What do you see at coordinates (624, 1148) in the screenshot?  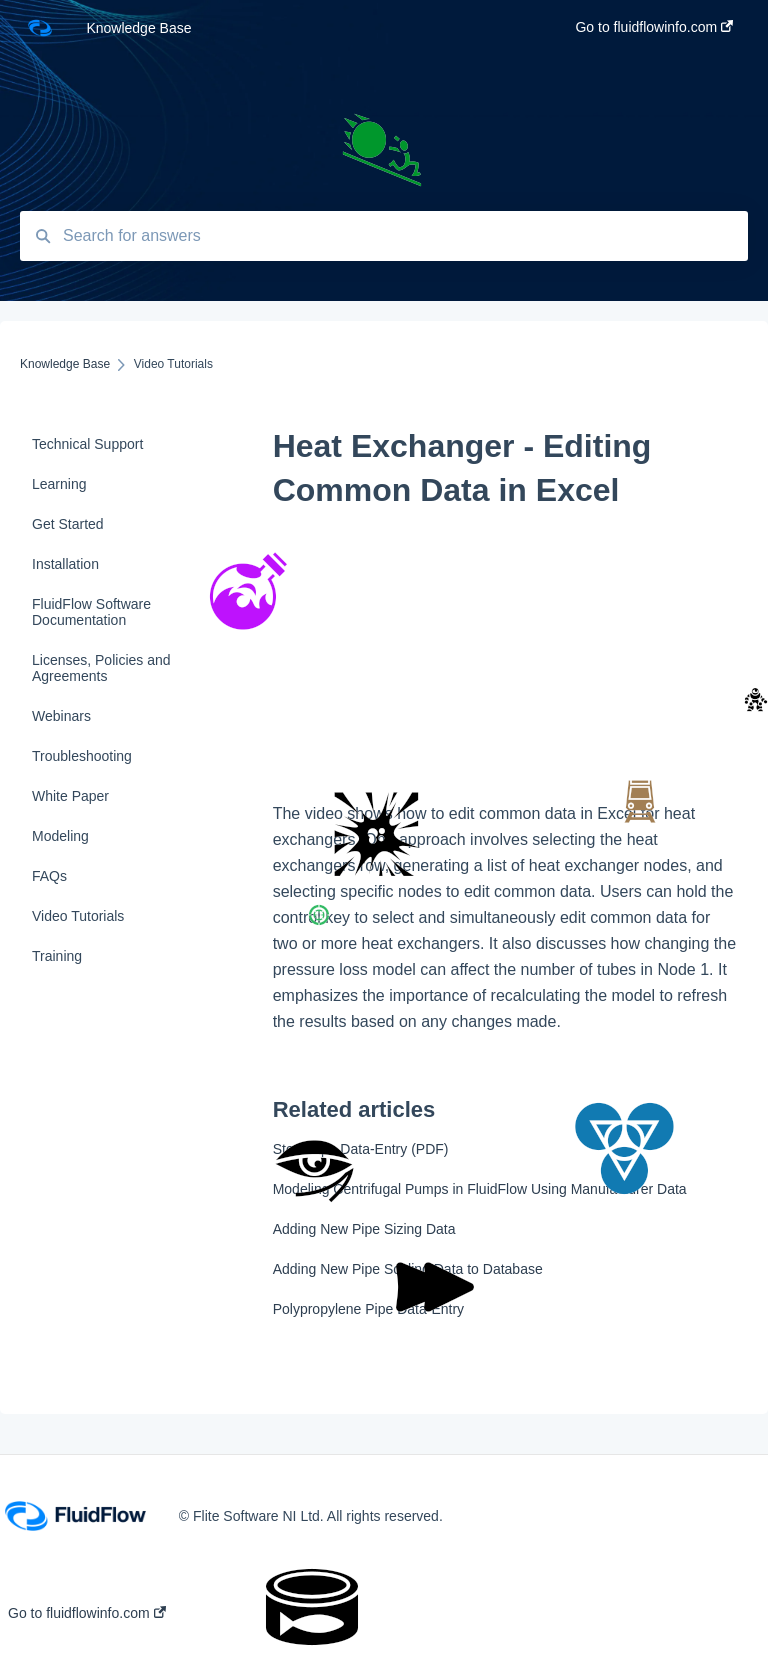 I see `indicates a trinity or three-way connection system` at bounding box center [624, 1148].